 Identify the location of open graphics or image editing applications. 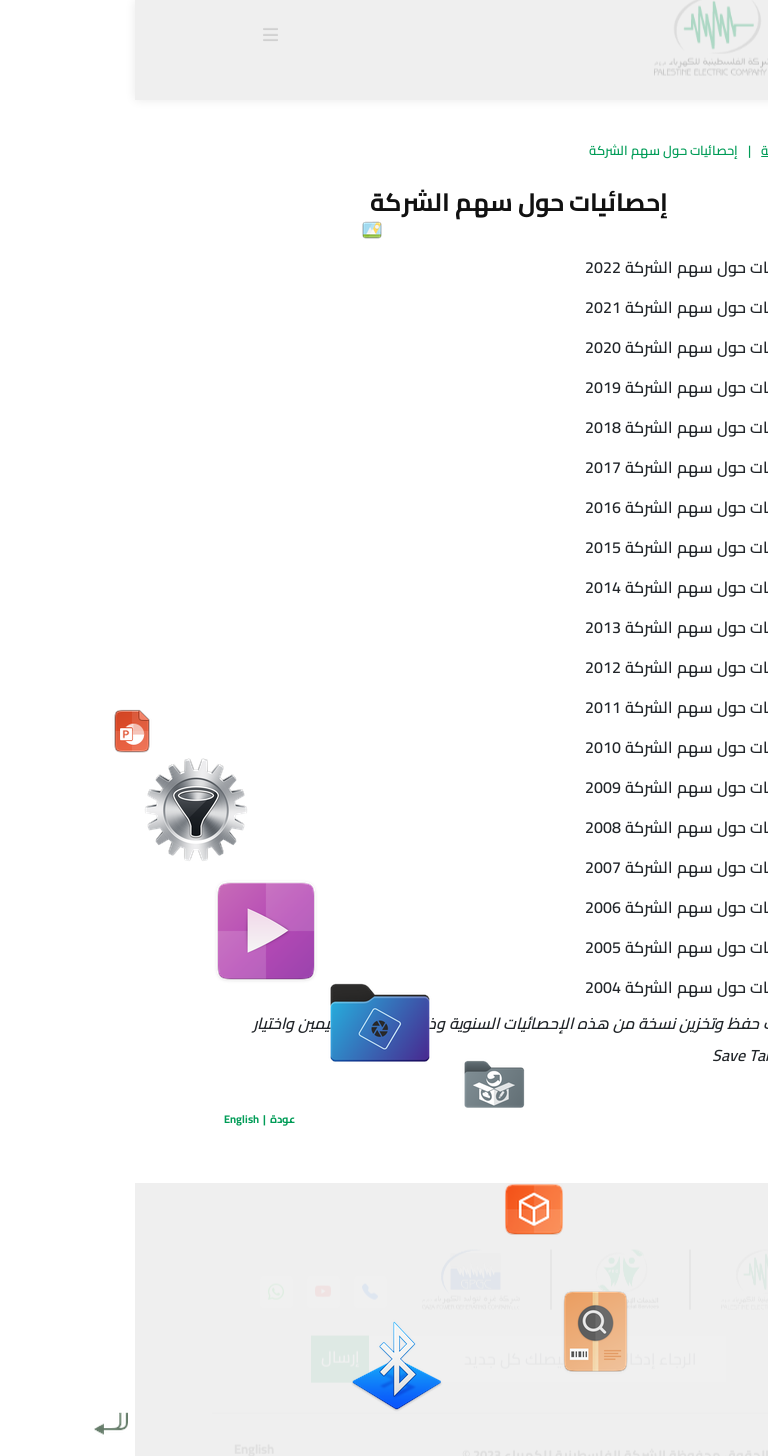
(372, 230).